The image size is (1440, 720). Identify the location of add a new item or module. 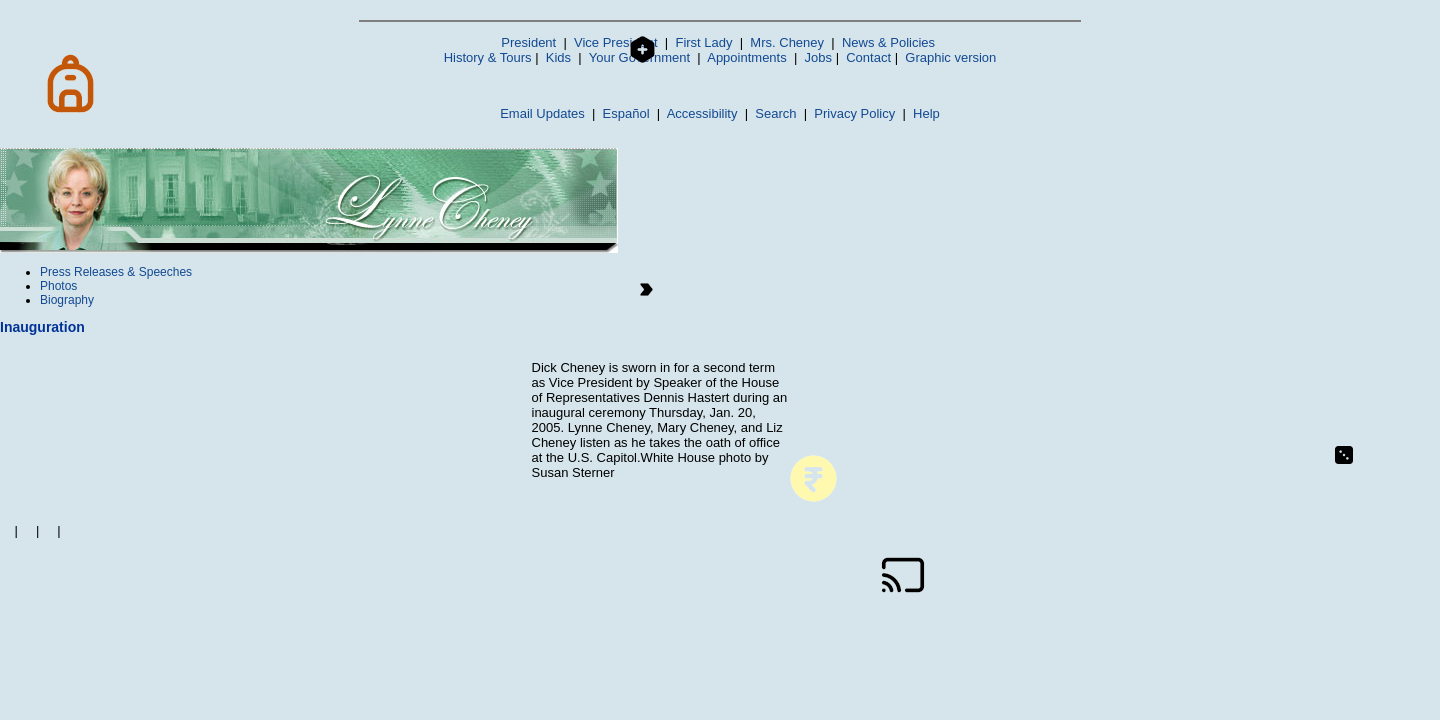
(642, 49).